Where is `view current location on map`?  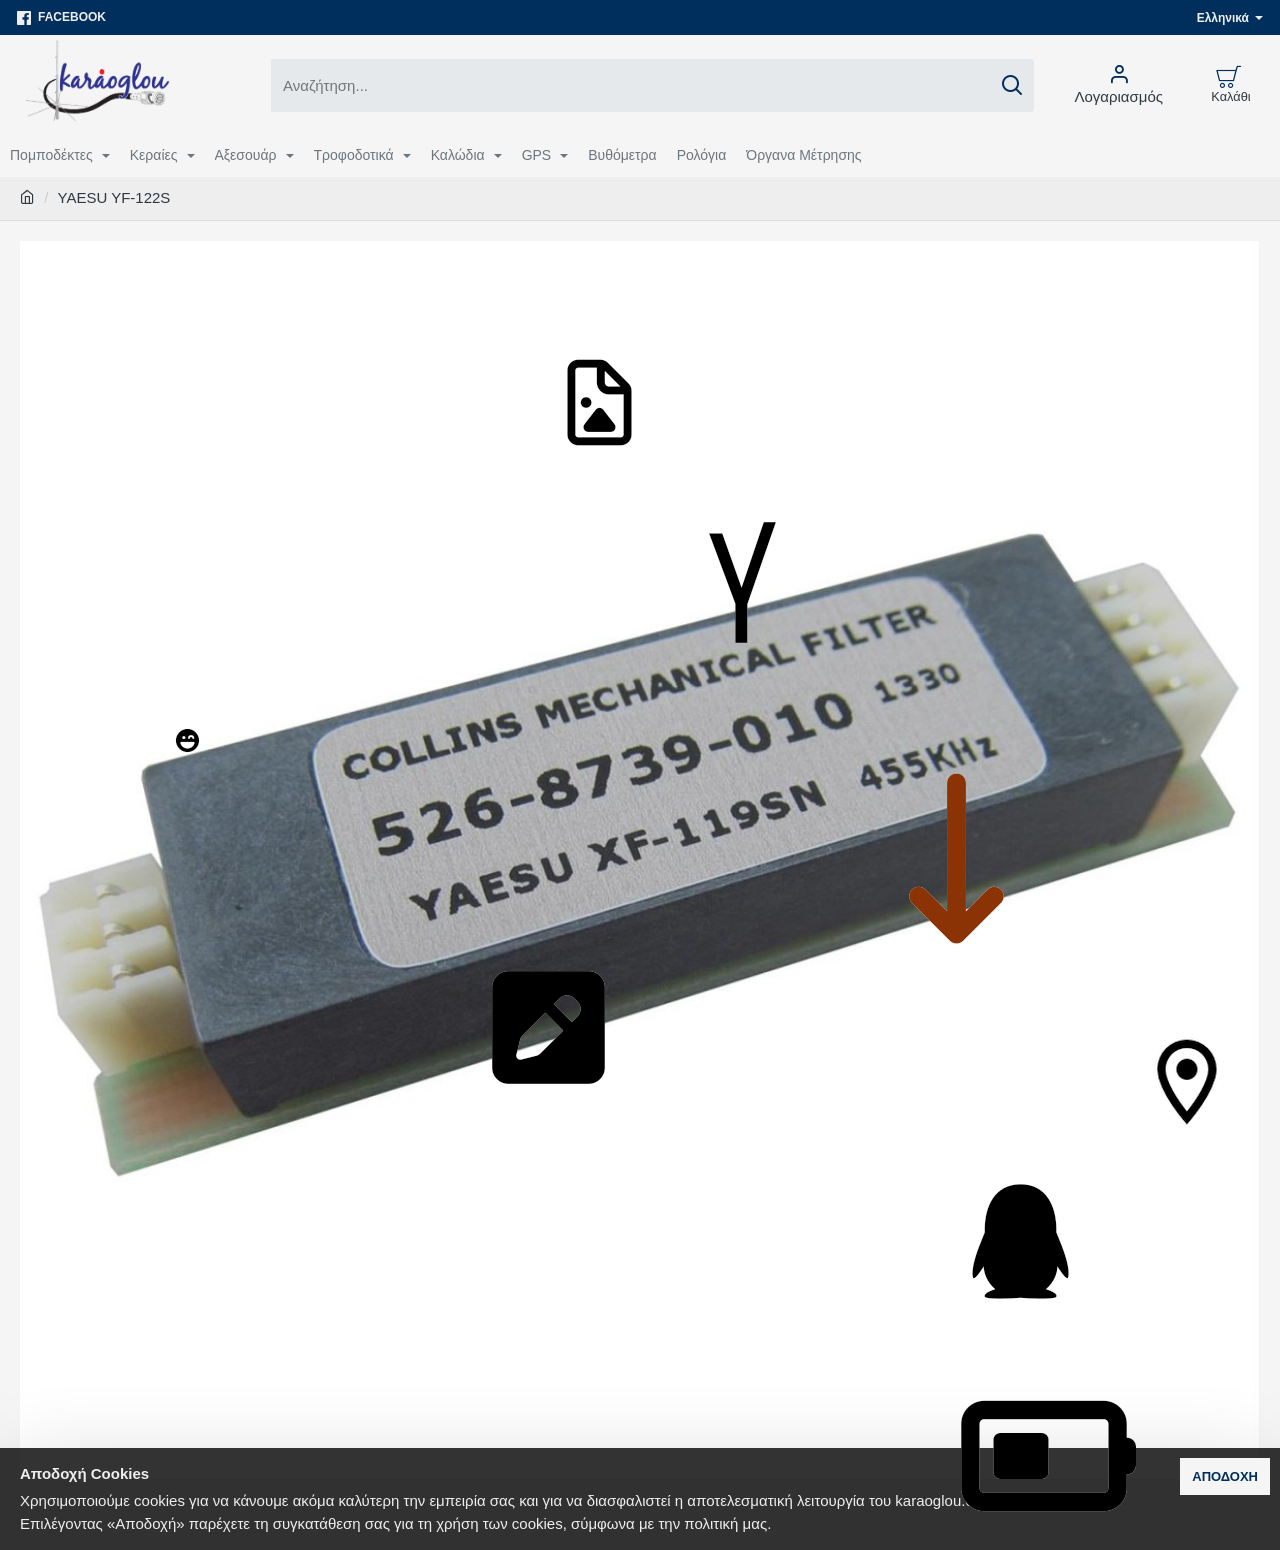
view current location on map is located at coordinates (1187, 1082).